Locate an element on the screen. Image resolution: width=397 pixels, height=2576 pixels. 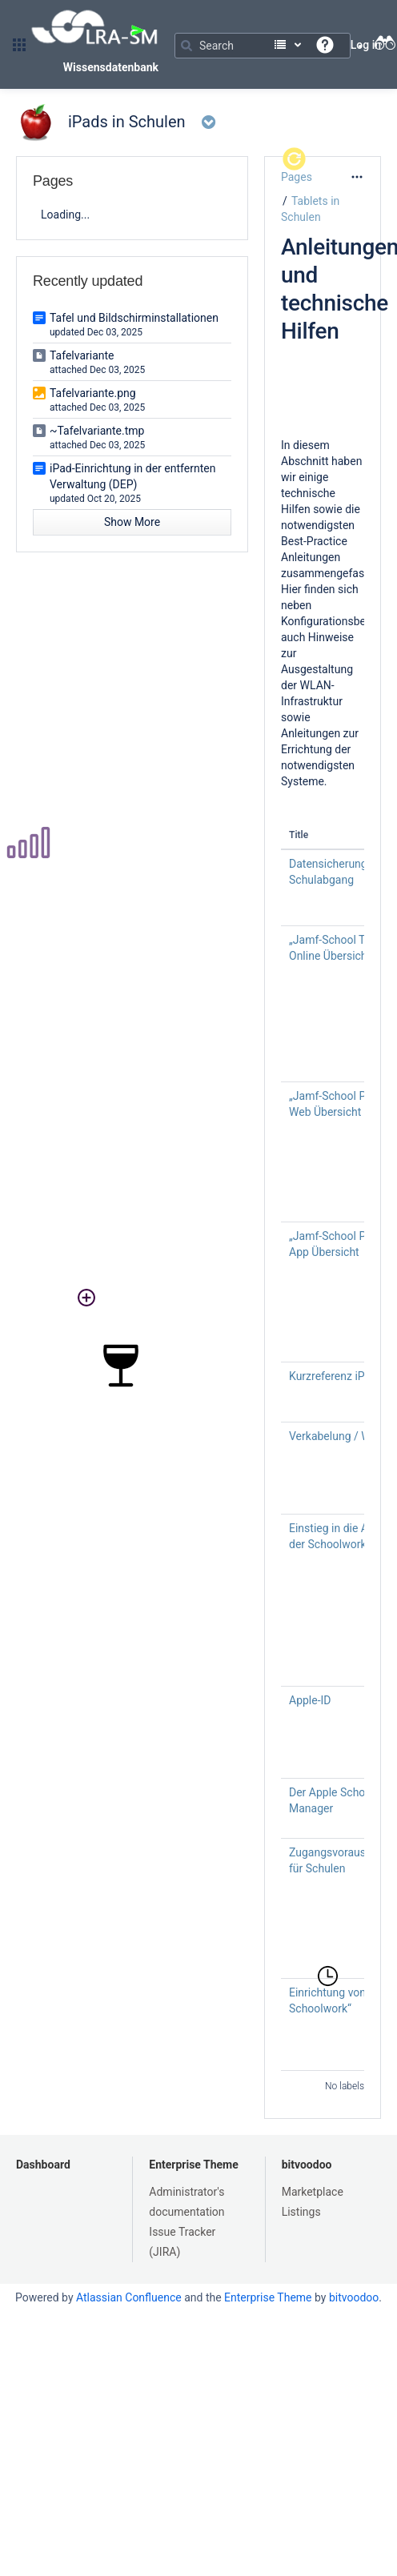
indicates cellular network signal strength is located at coordinates (28, 842).